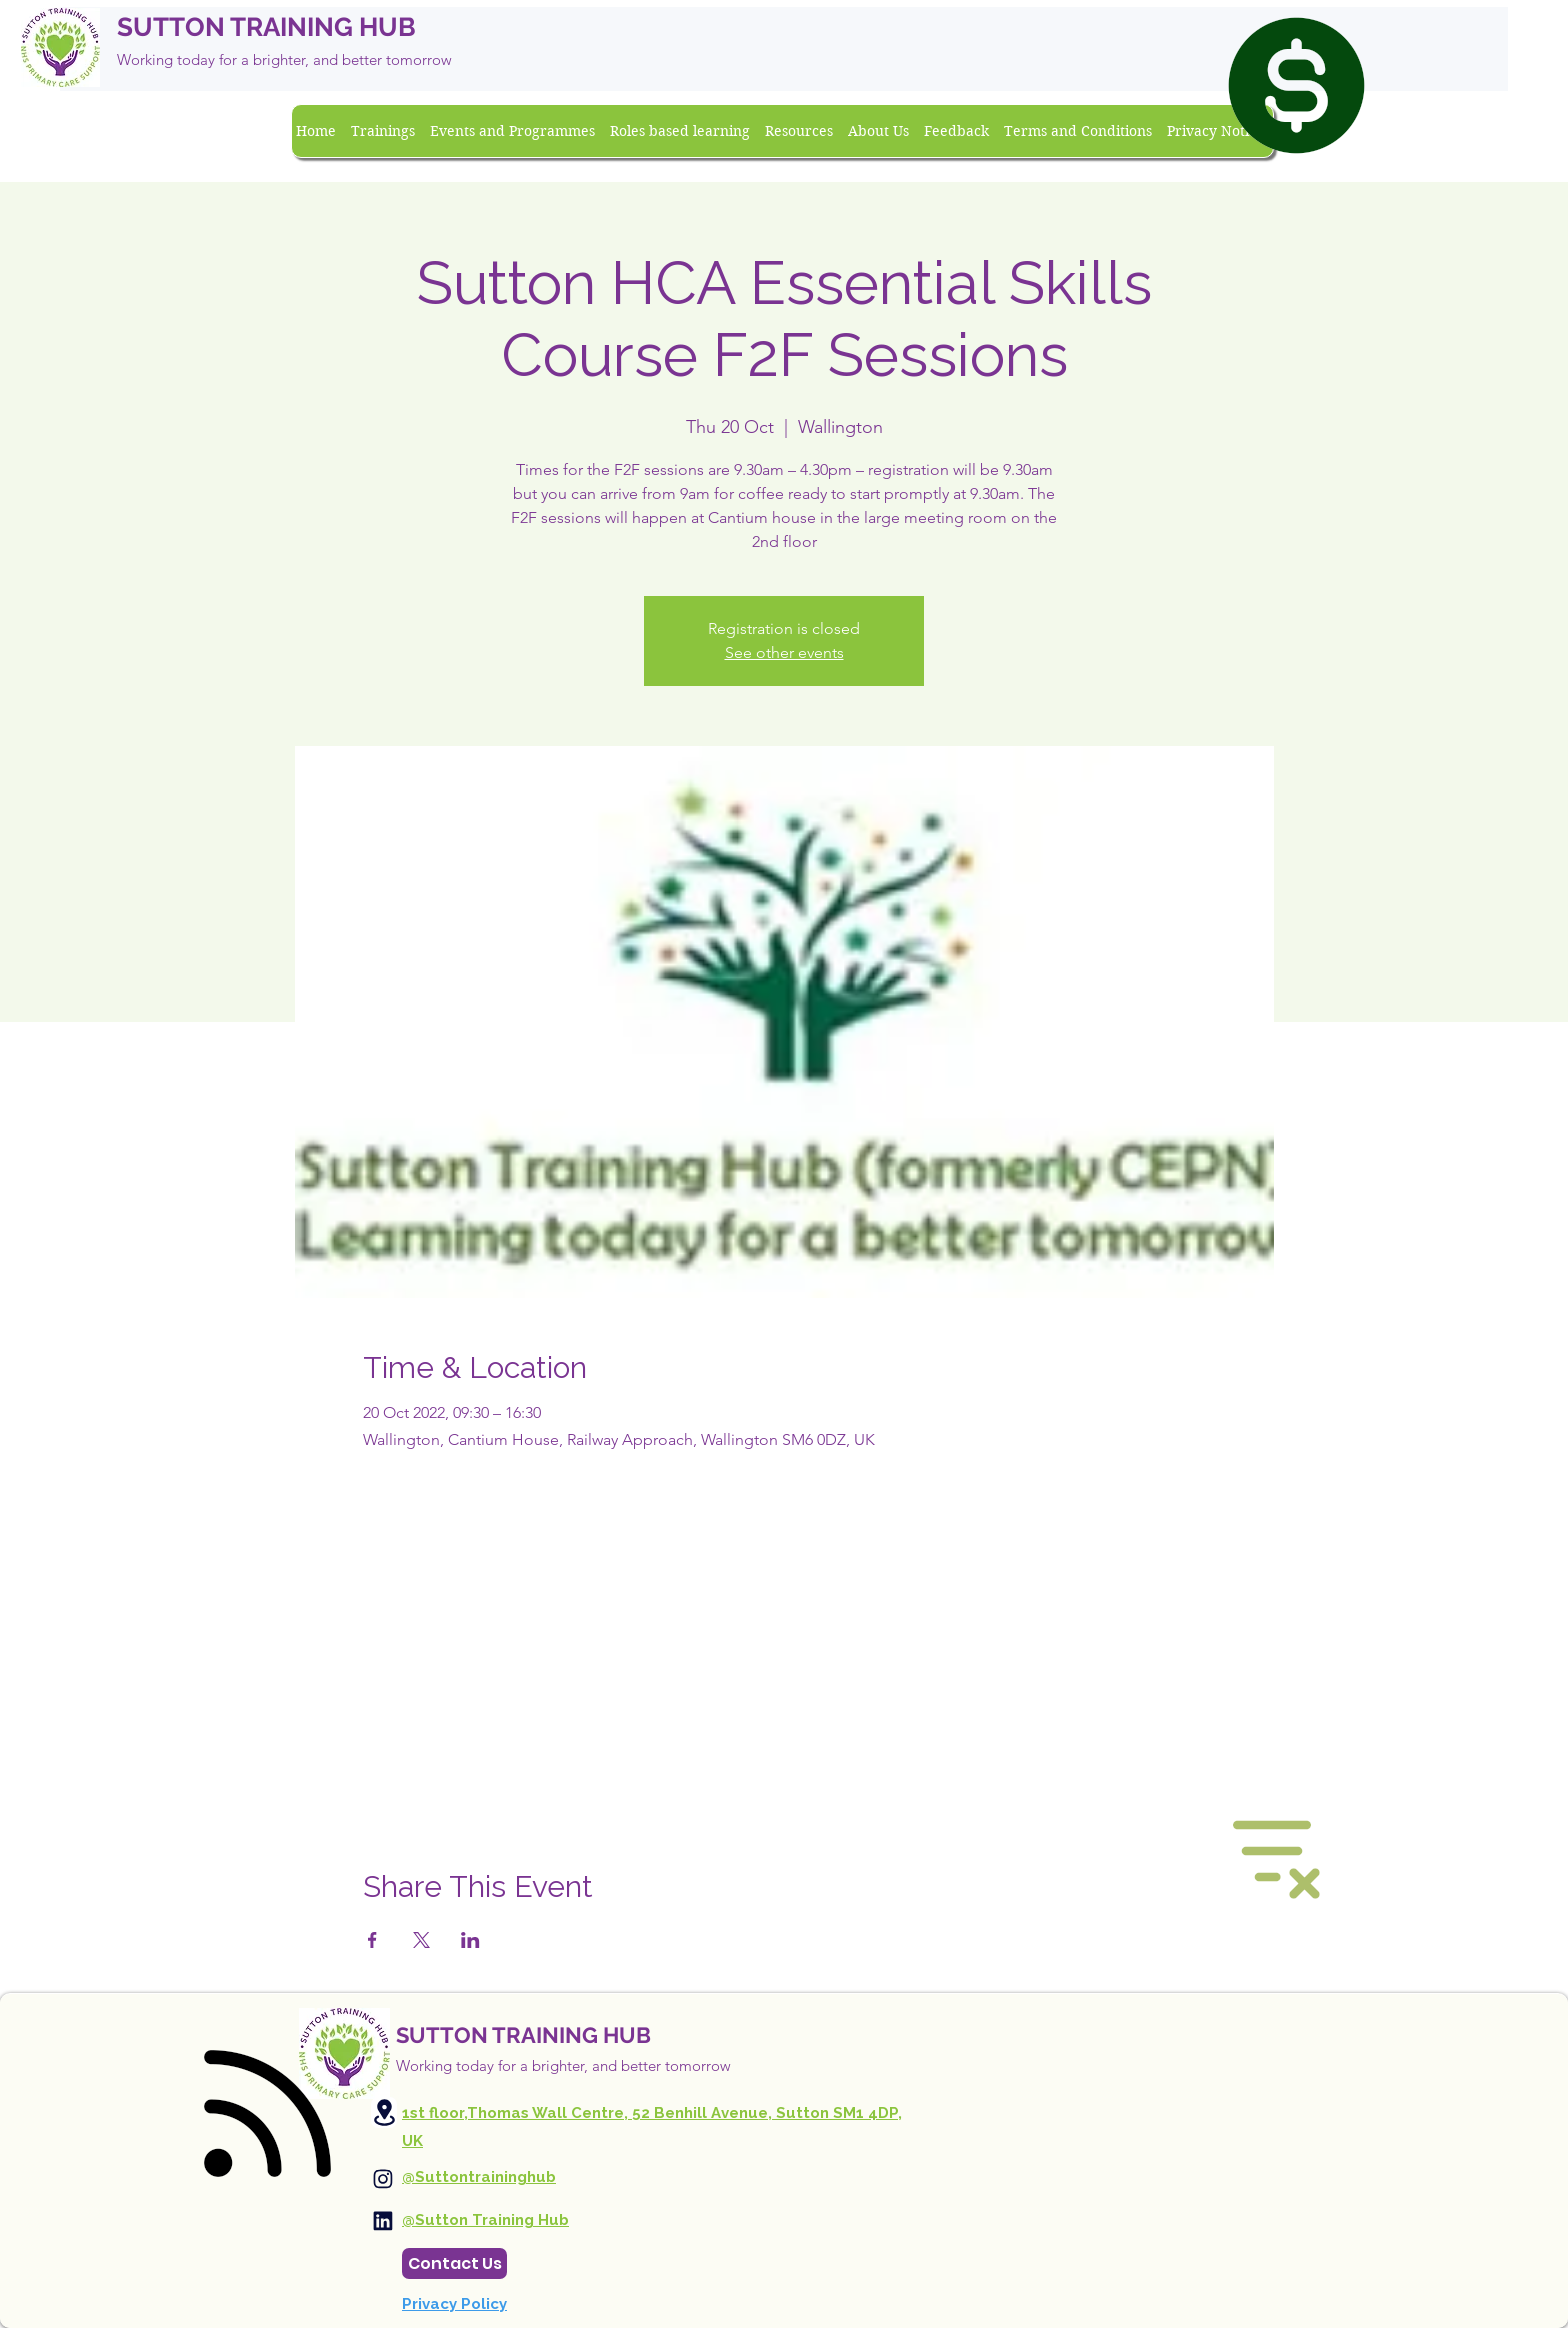 This screenshot has height=2328, width=1568. I want to click on clear all active filters, so click(1272, 1851).